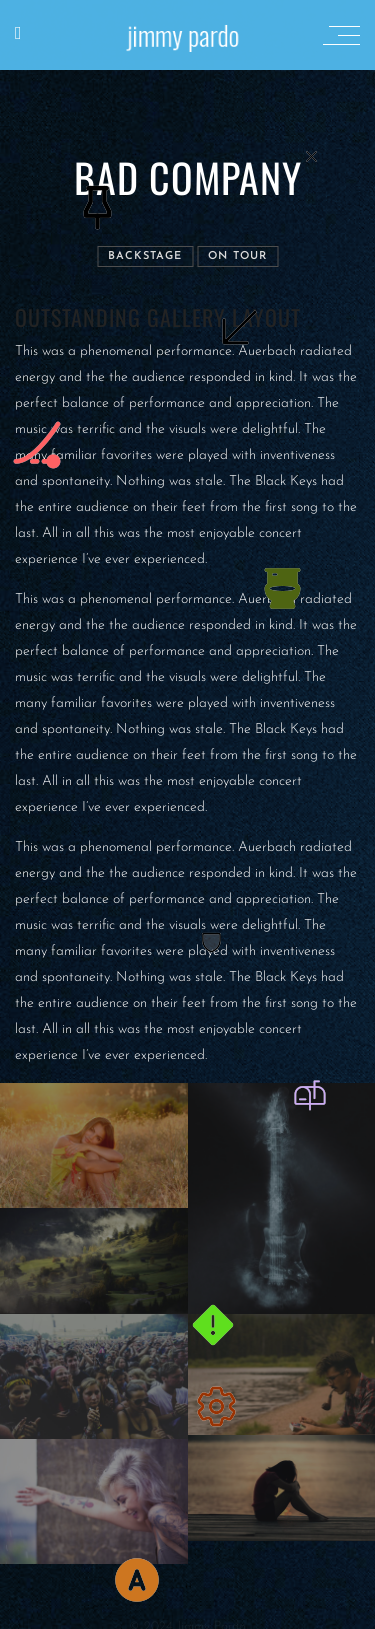 The image size is (375, 1629). Describe the element at coordinates (216, 1406) in the screenshot. I see `access settings or preferences` at that location.